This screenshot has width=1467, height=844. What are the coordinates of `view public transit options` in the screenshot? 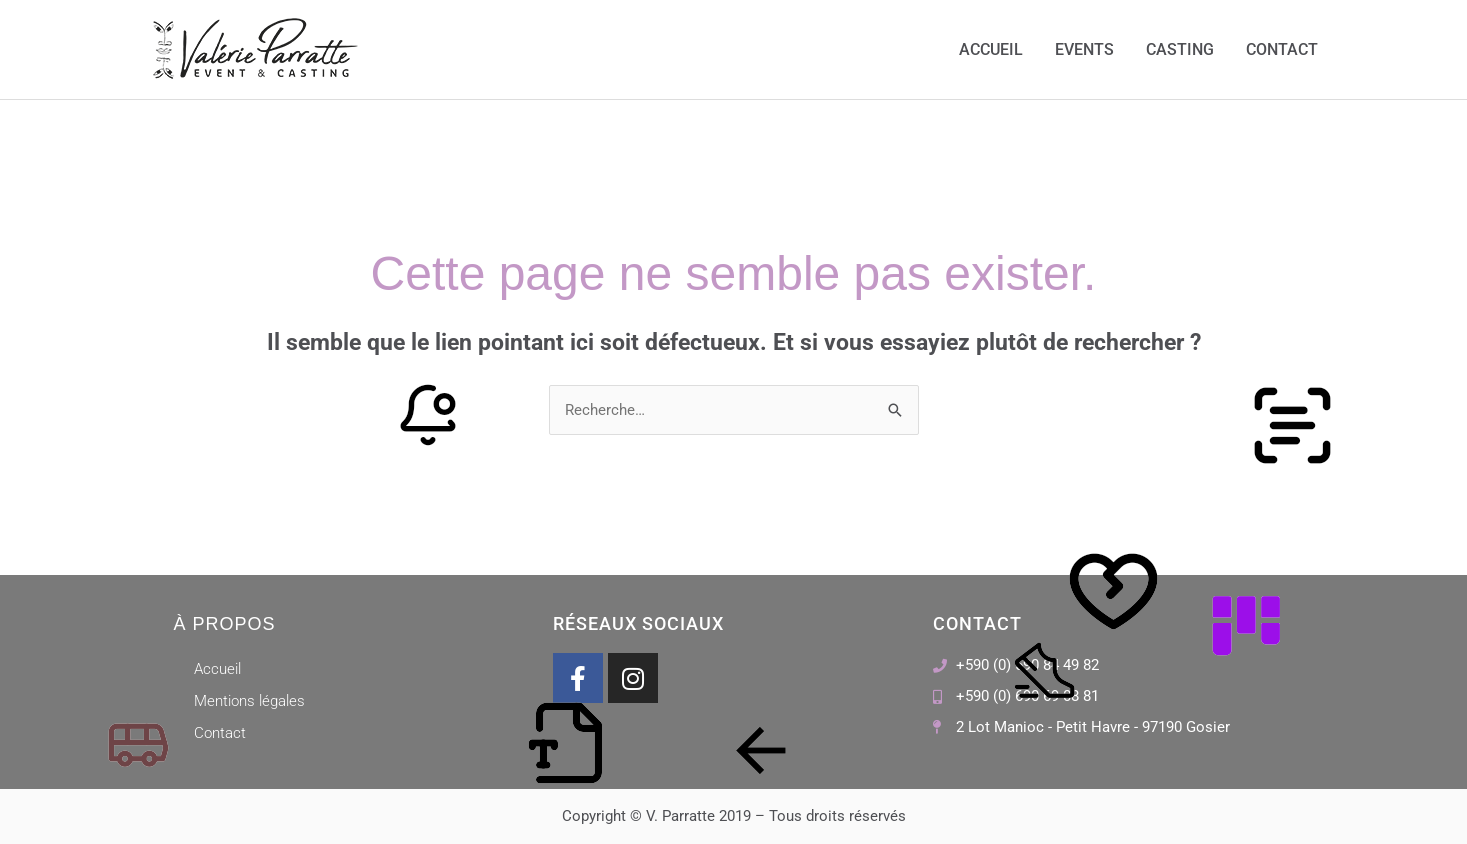 It's located at (138, 742).